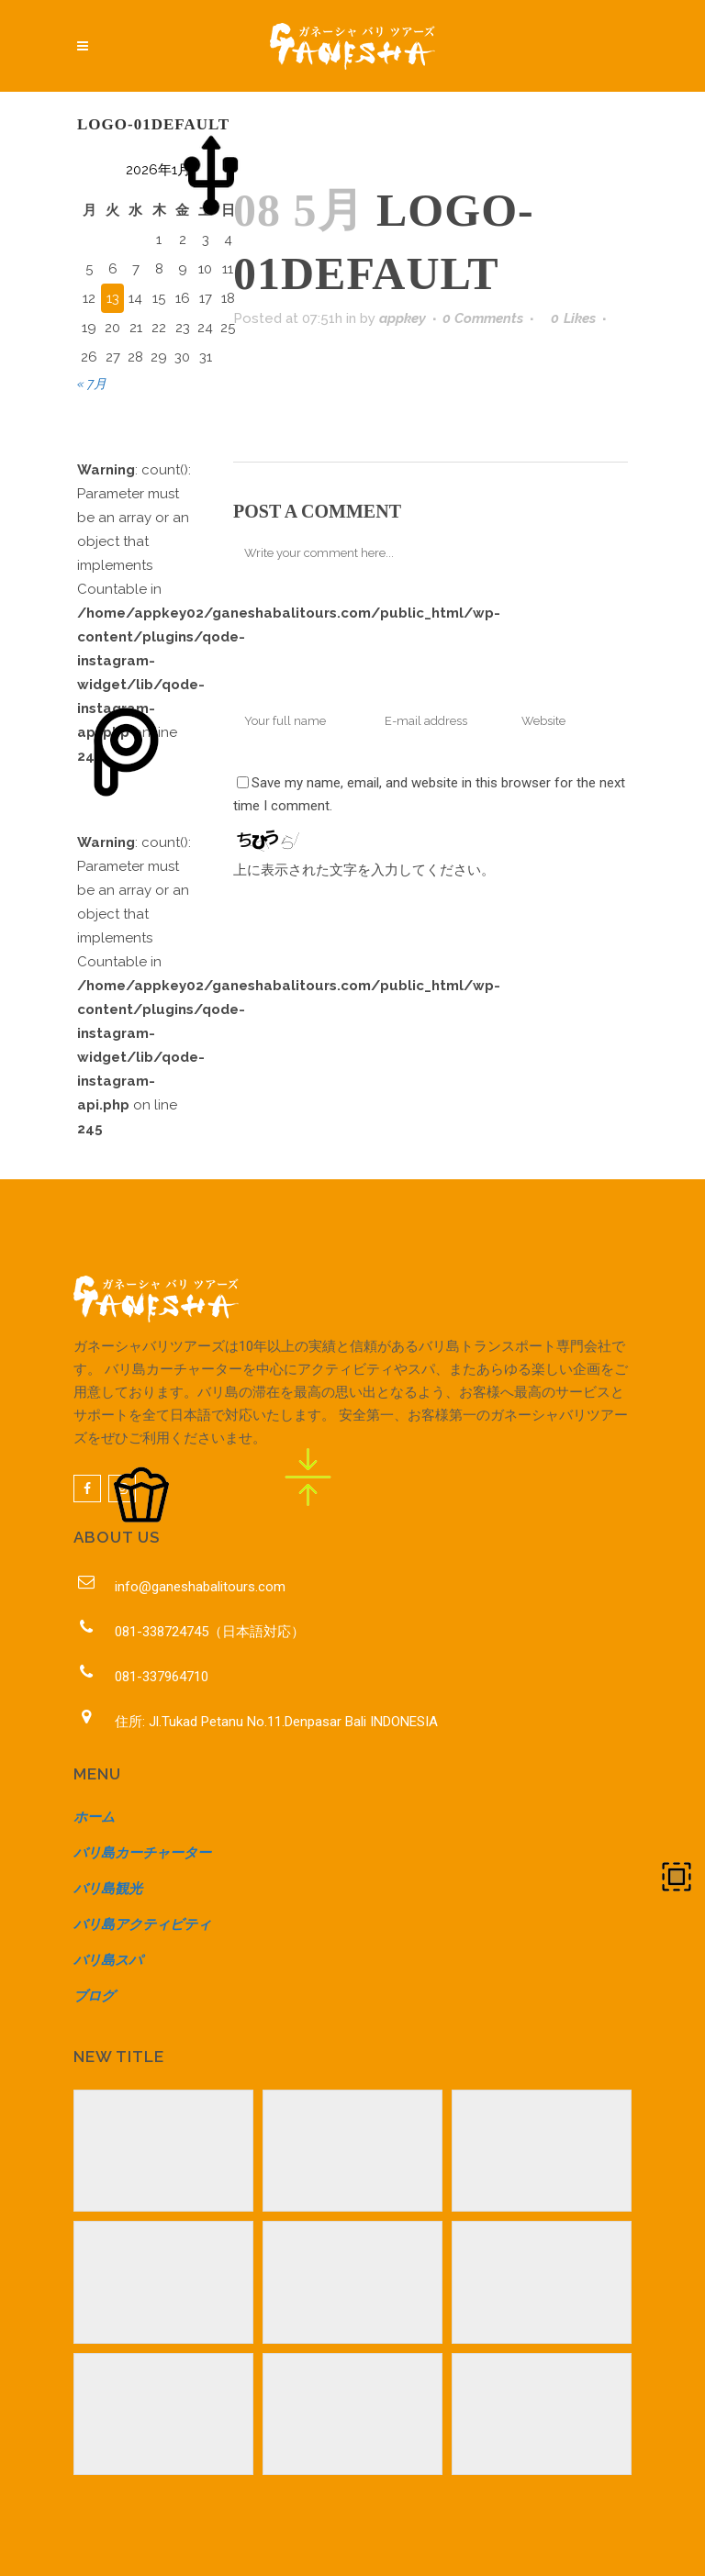 The height and width of the screenshot is (2576, 705). Describe the element at coordinates (126, 752) in the screenshot. I see `open picsart photo editing app` at that location.